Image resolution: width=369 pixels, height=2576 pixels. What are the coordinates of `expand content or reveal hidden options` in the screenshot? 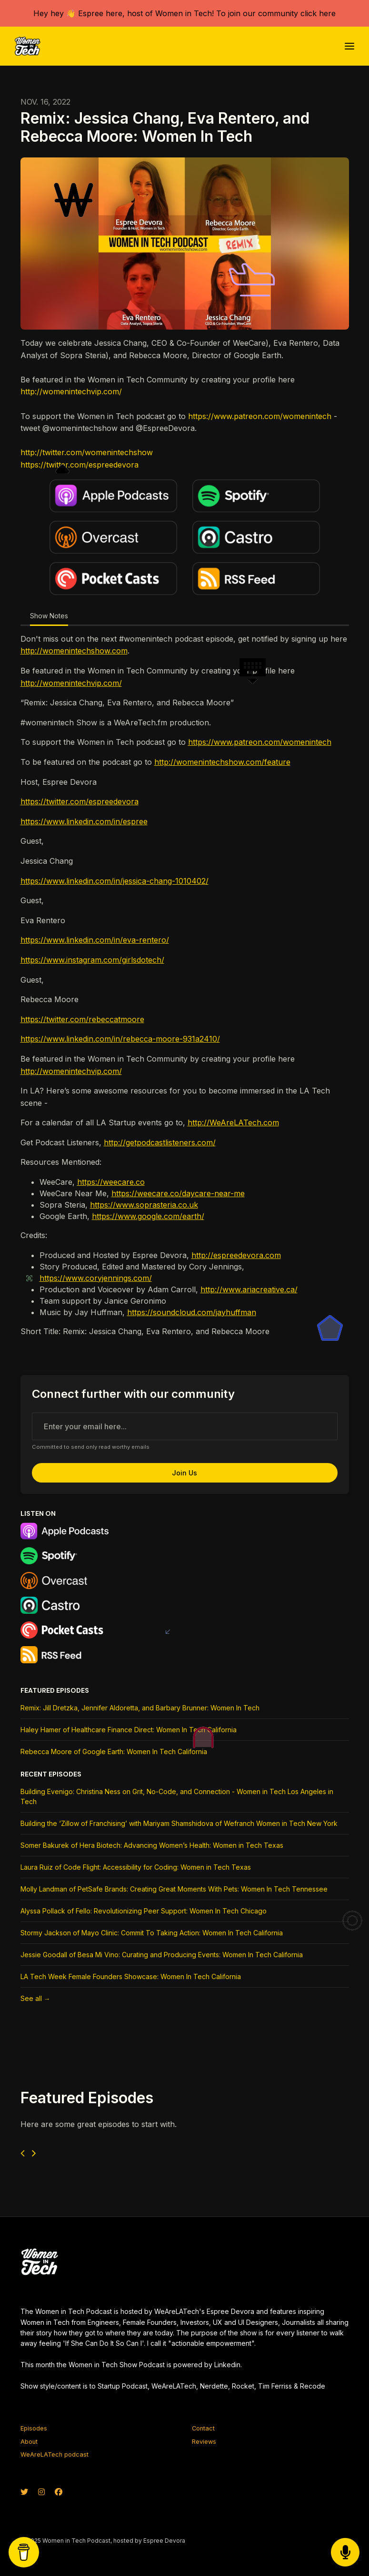 It's located at (62, 469).